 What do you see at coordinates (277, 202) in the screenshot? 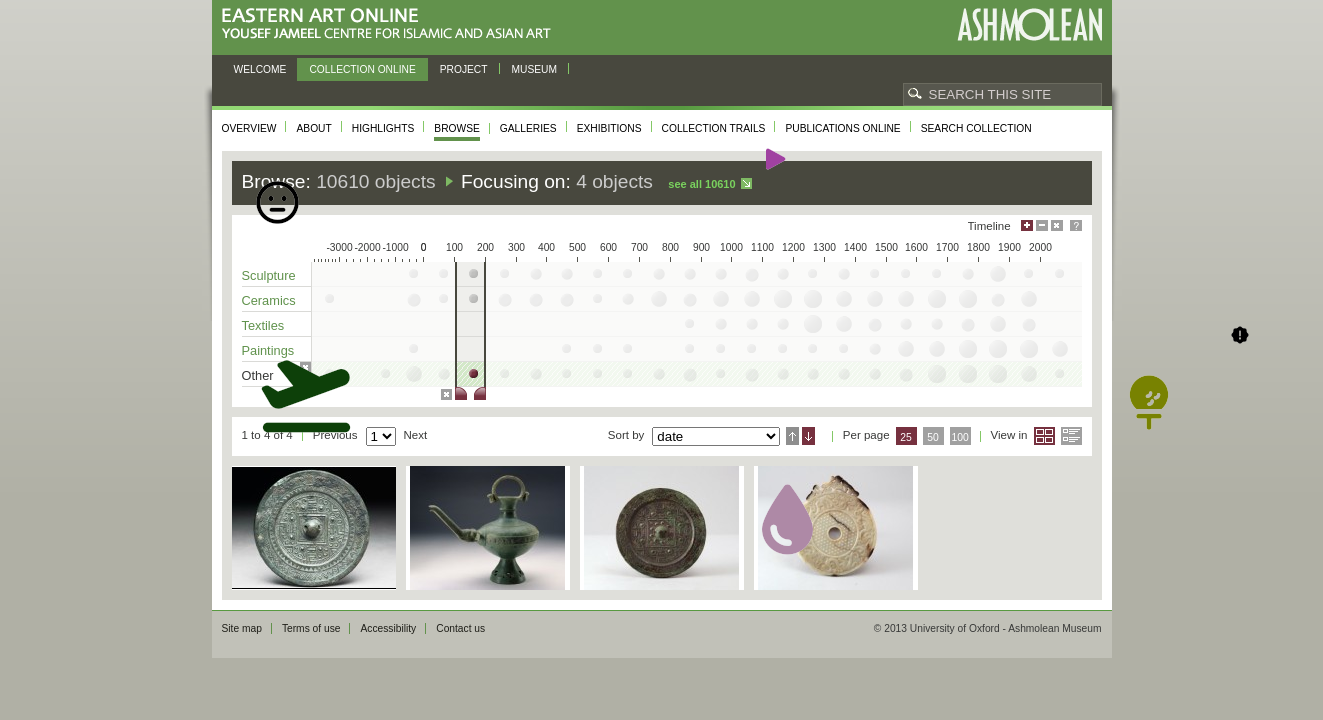
I see `indicate neutral or average rating` at bounding box center [277, 202].